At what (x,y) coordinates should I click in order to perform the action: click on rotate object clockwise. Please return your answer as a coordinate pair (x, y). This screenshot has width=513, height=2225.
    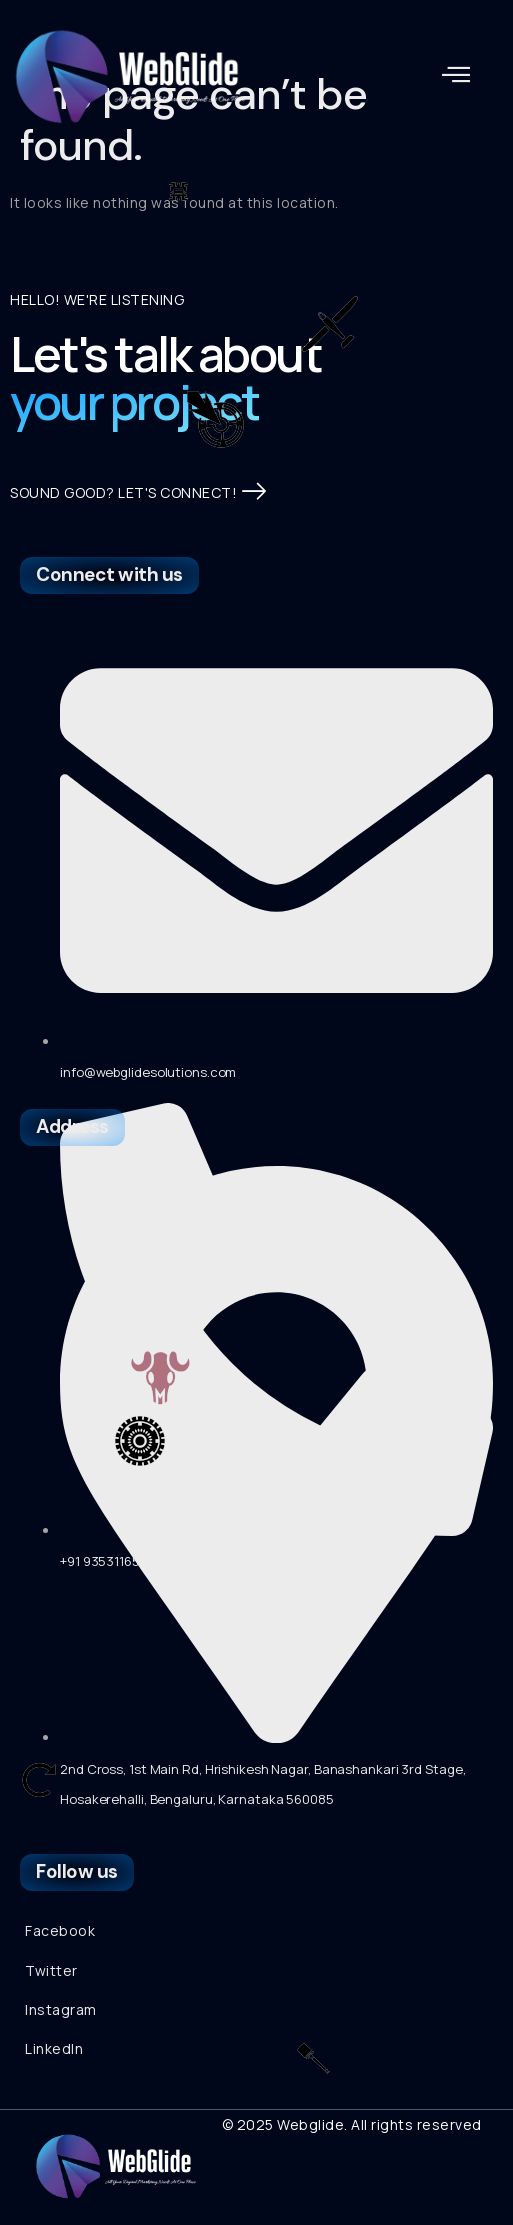
    Looking at the image, I should click on (39, 1780).